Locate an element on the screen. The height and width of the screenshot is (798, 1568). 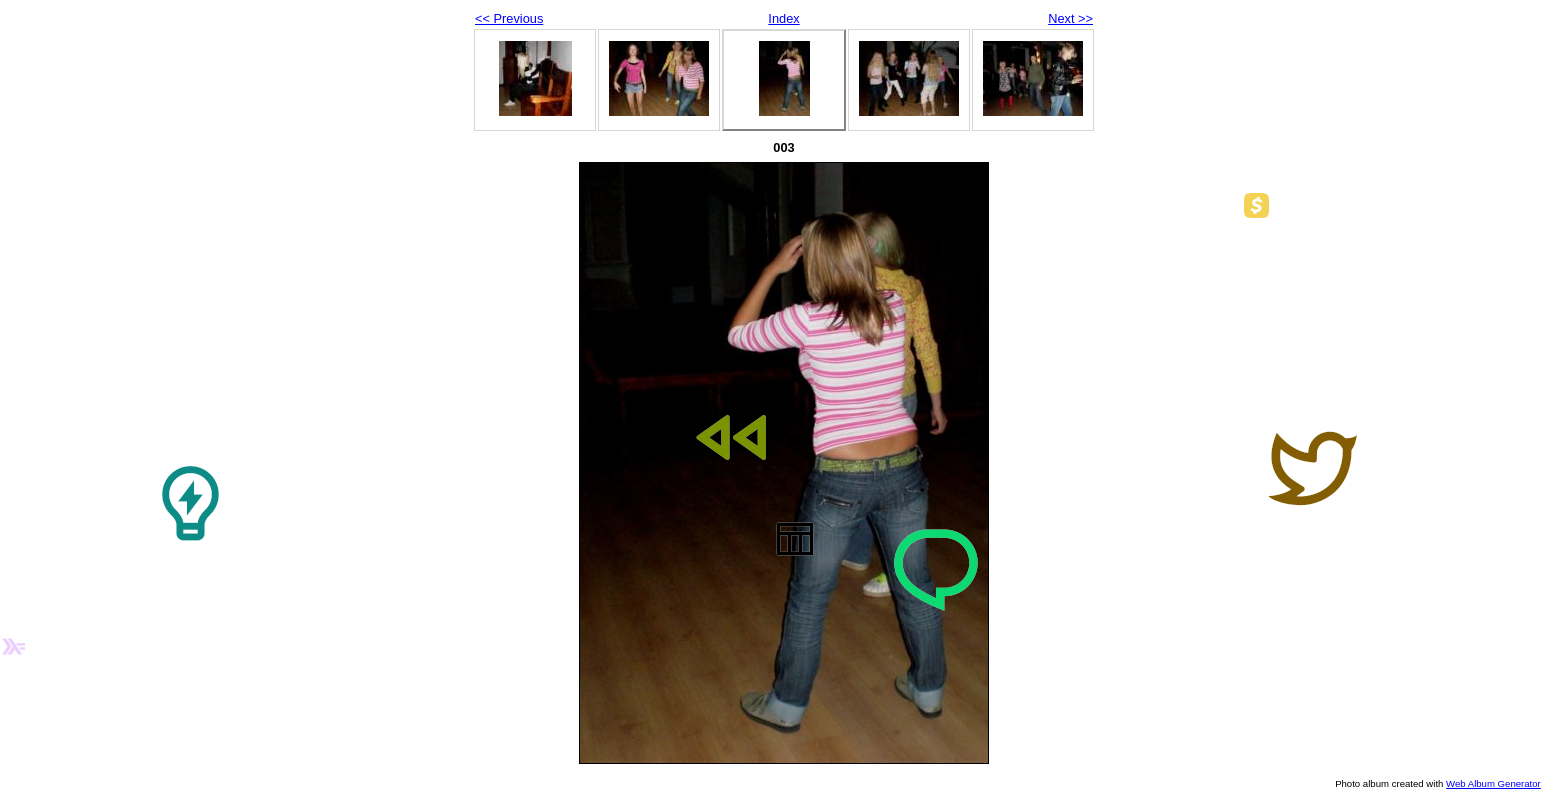
open Cash App is located at coordinates (1256, 205).